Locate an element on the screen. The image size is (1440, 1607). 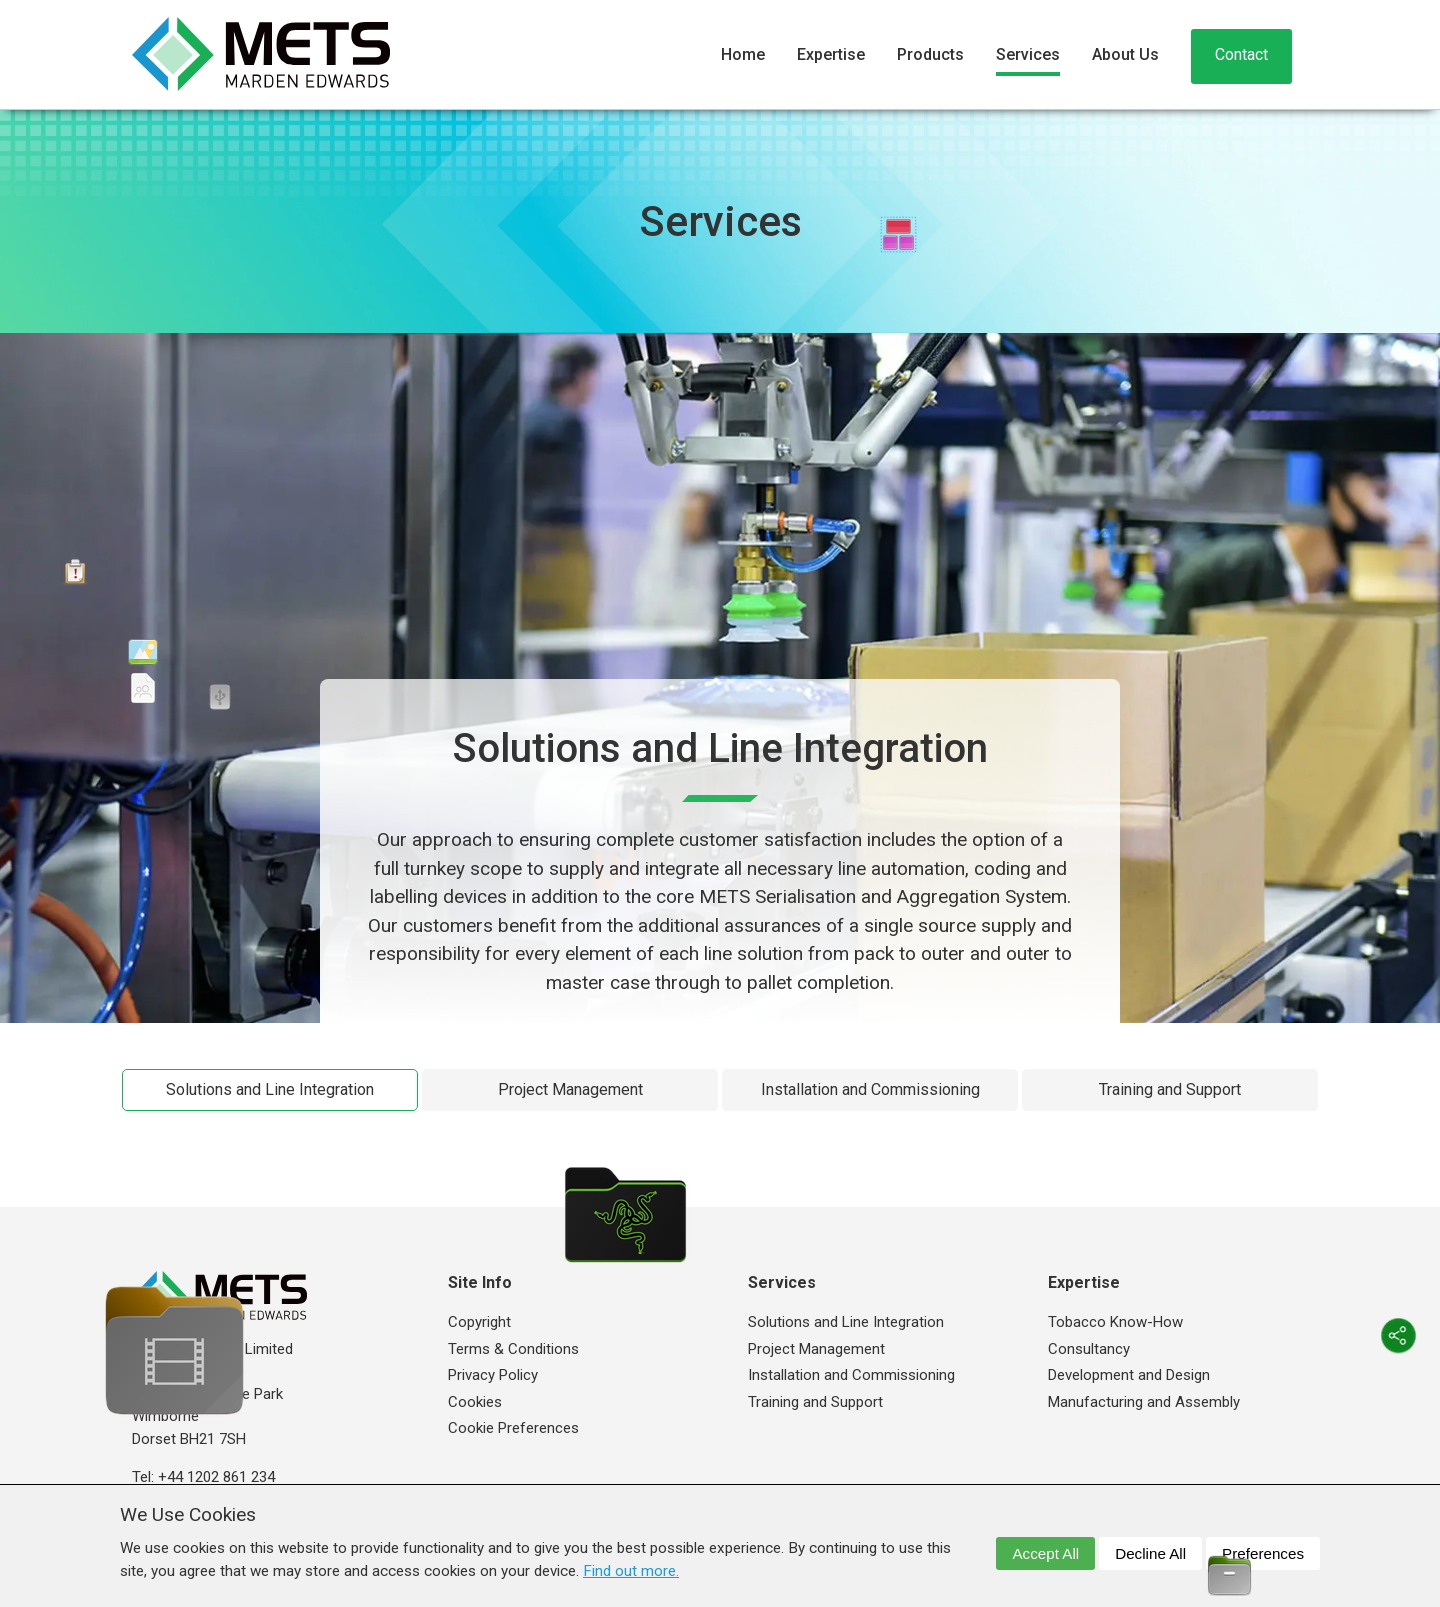
open your videos folder is located at coordinates (174, 1350).